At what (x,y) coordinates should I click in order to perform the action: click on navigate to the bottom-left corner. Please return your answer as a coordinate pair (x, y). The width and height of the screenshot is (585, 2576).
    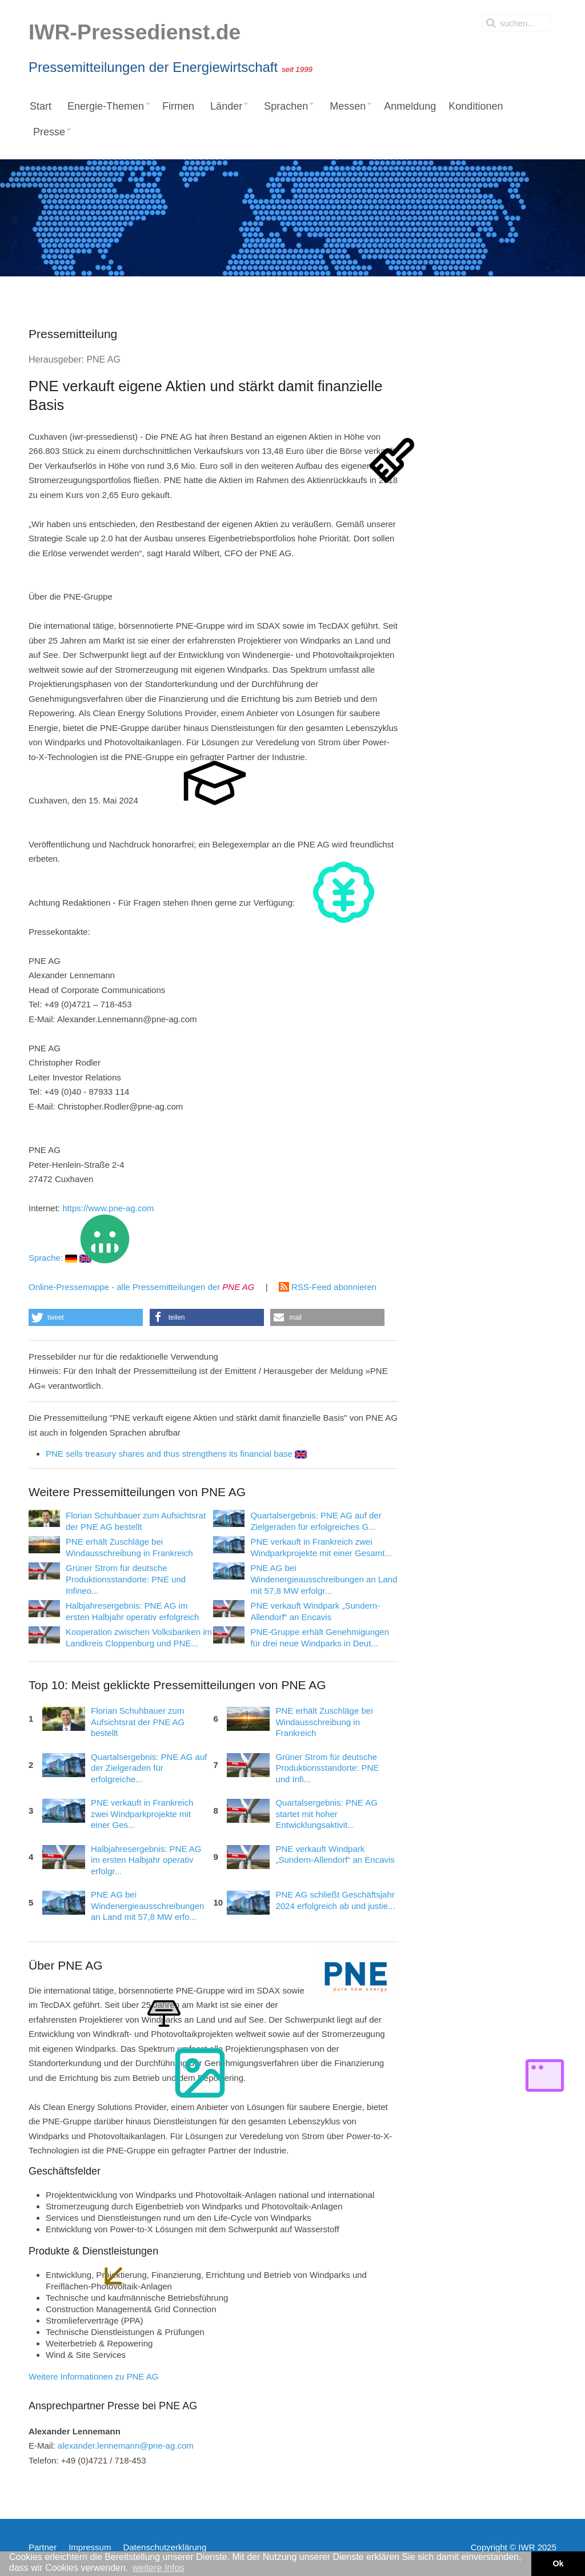
    Looking at the image, I should click on (113, 2276).